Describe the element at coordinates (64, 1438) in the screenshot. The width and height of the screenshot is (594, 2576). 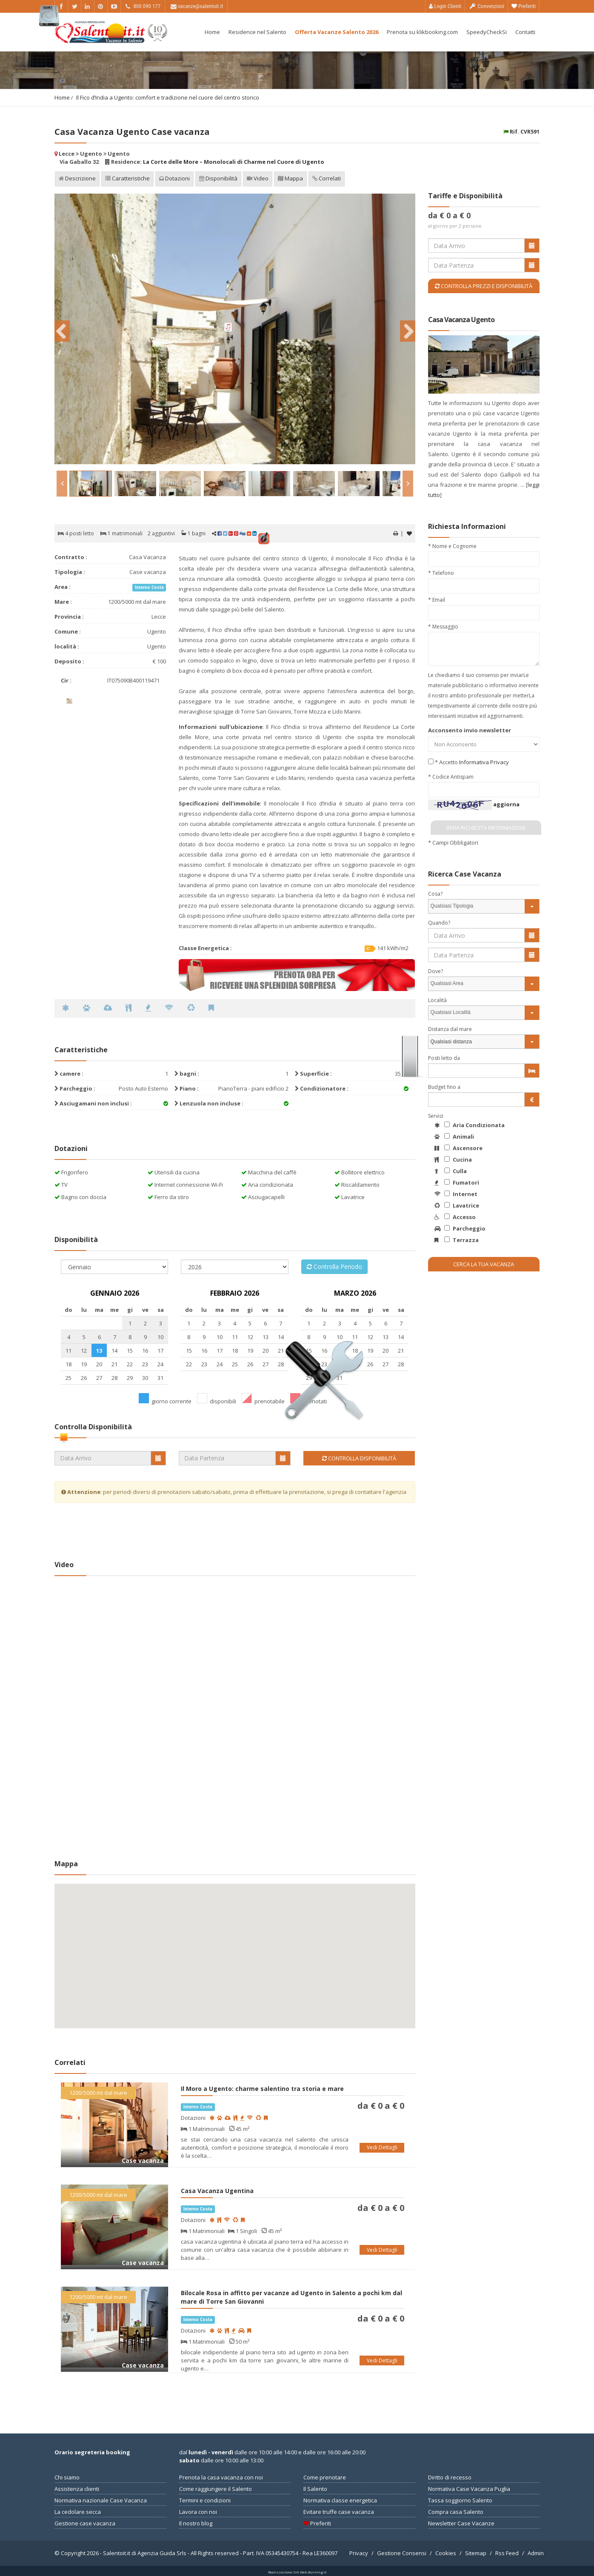
I see `open an iBooks Author document` at that location.